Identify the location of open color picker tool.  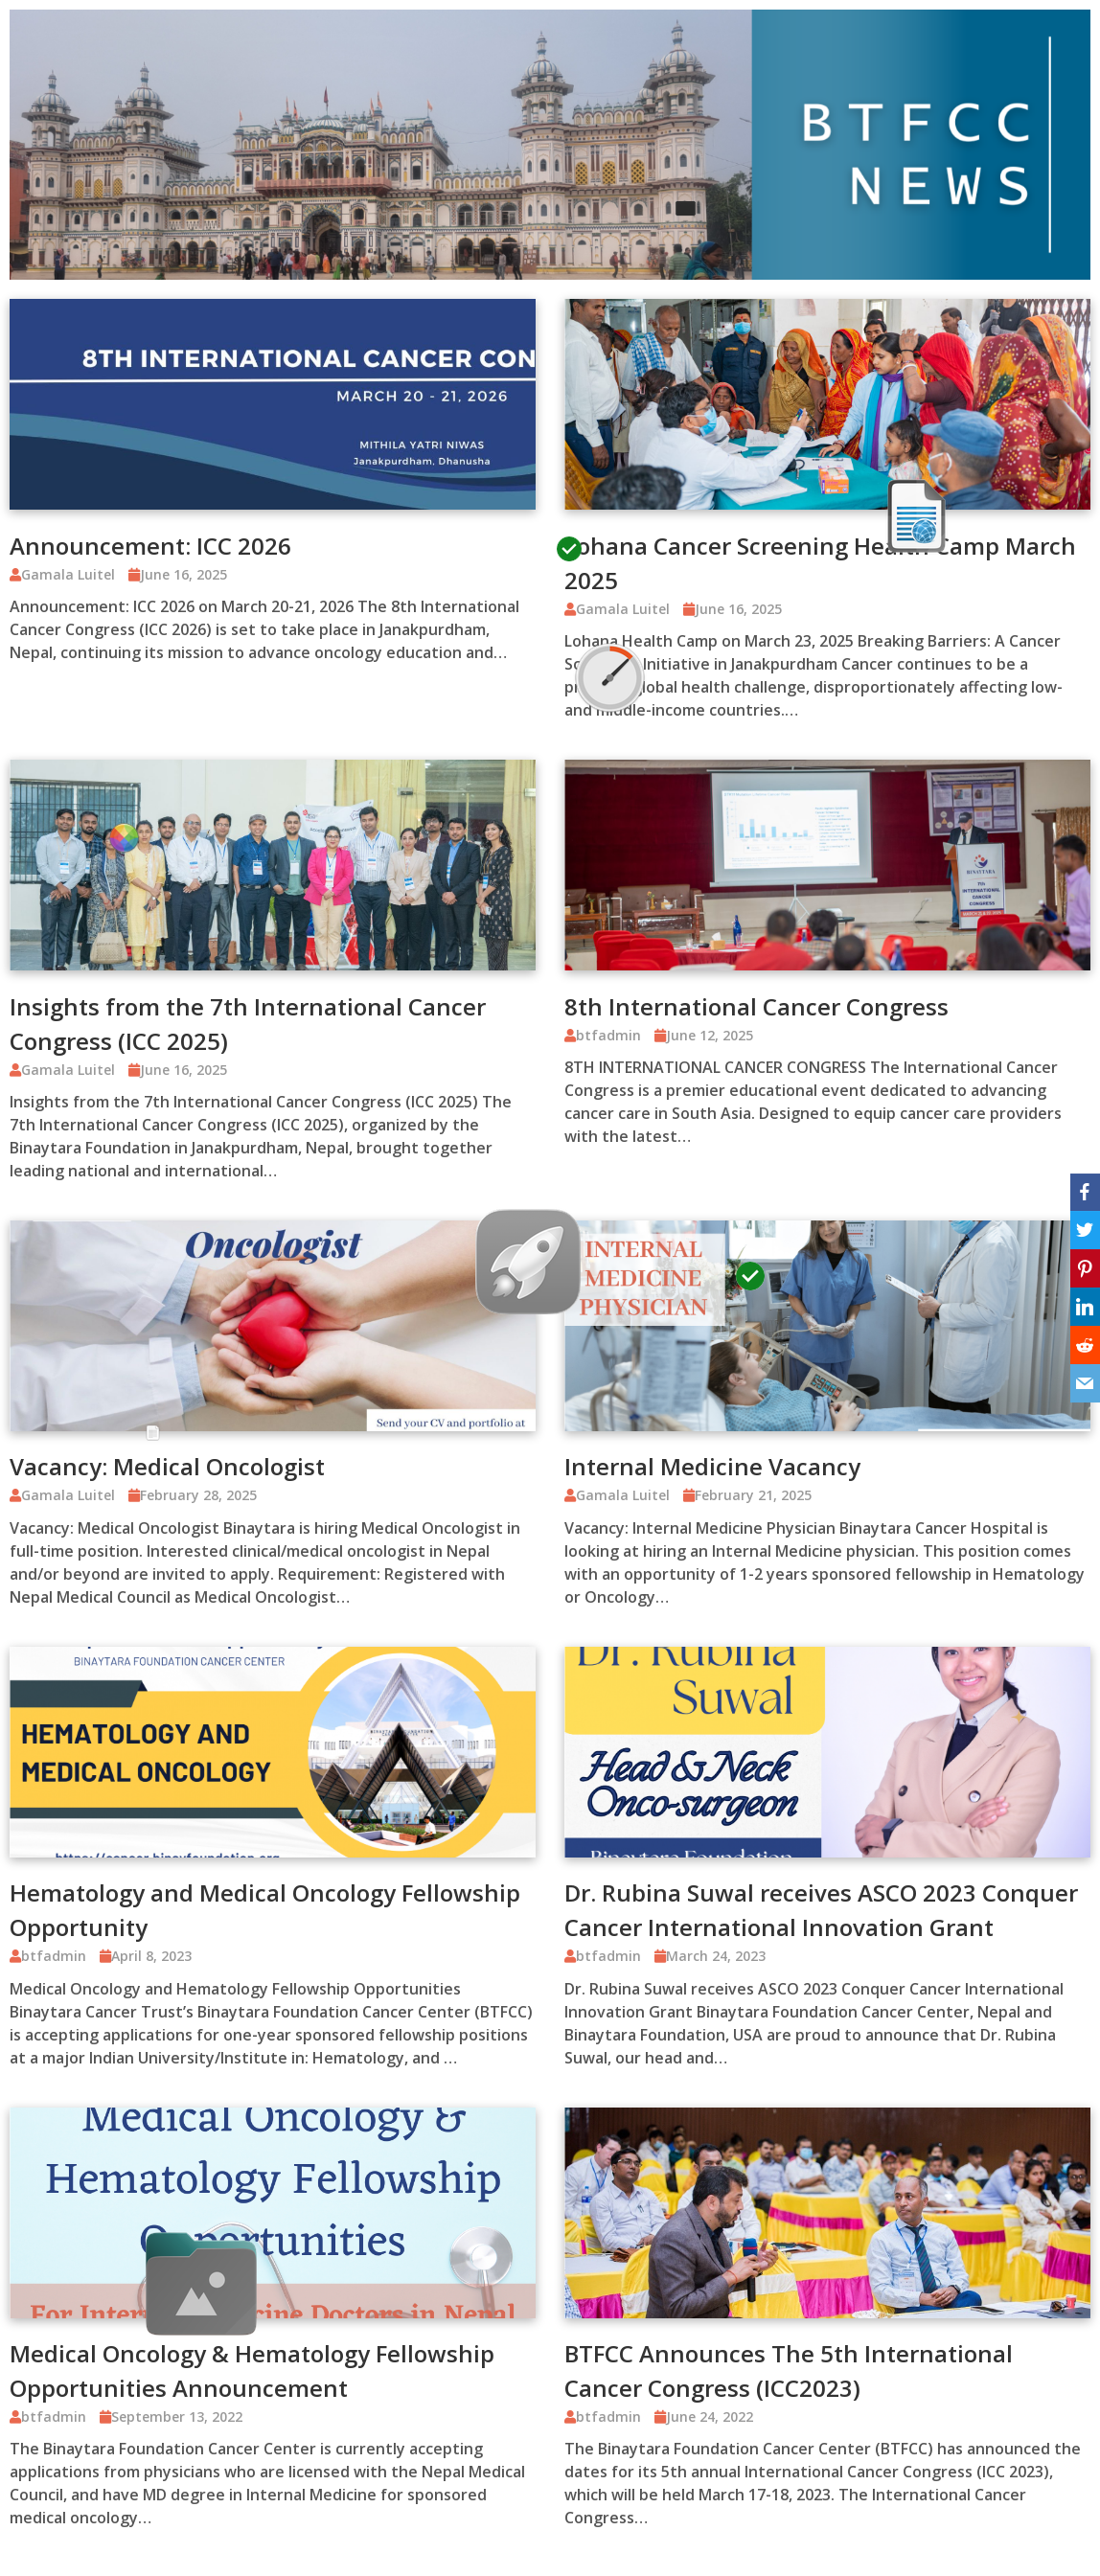
(124, 837).